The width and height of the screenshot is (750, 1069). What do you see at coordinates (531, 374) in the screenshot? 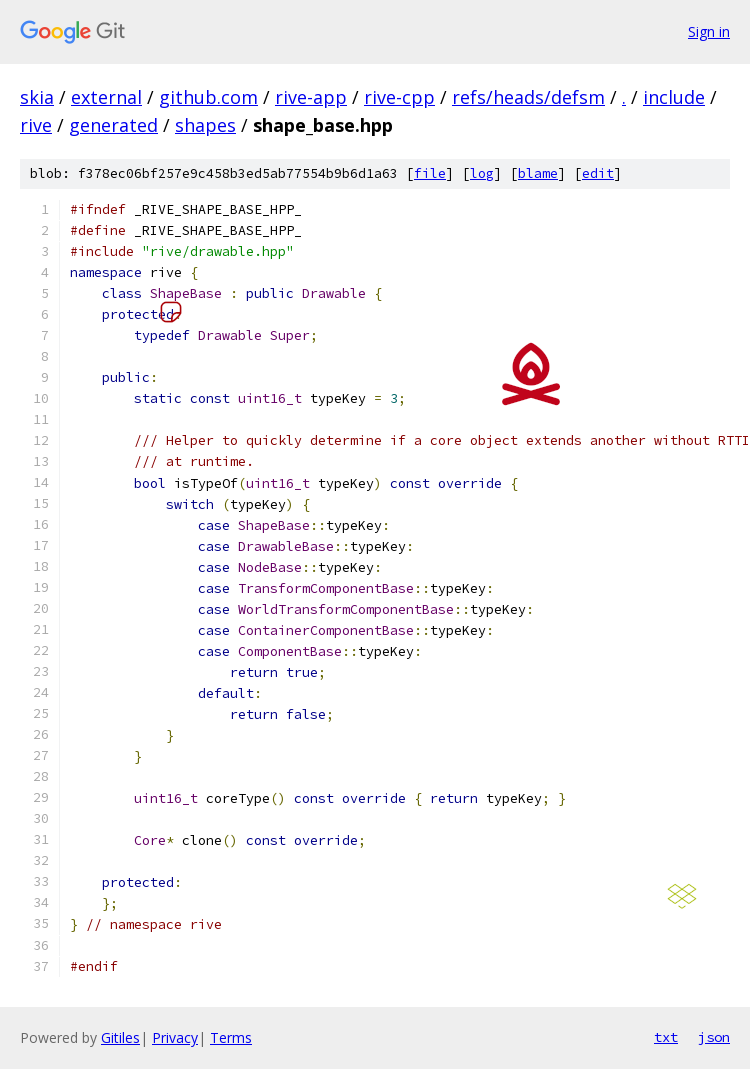
I see `access camping or outdoor activity features` at bounding box center [531, 374].